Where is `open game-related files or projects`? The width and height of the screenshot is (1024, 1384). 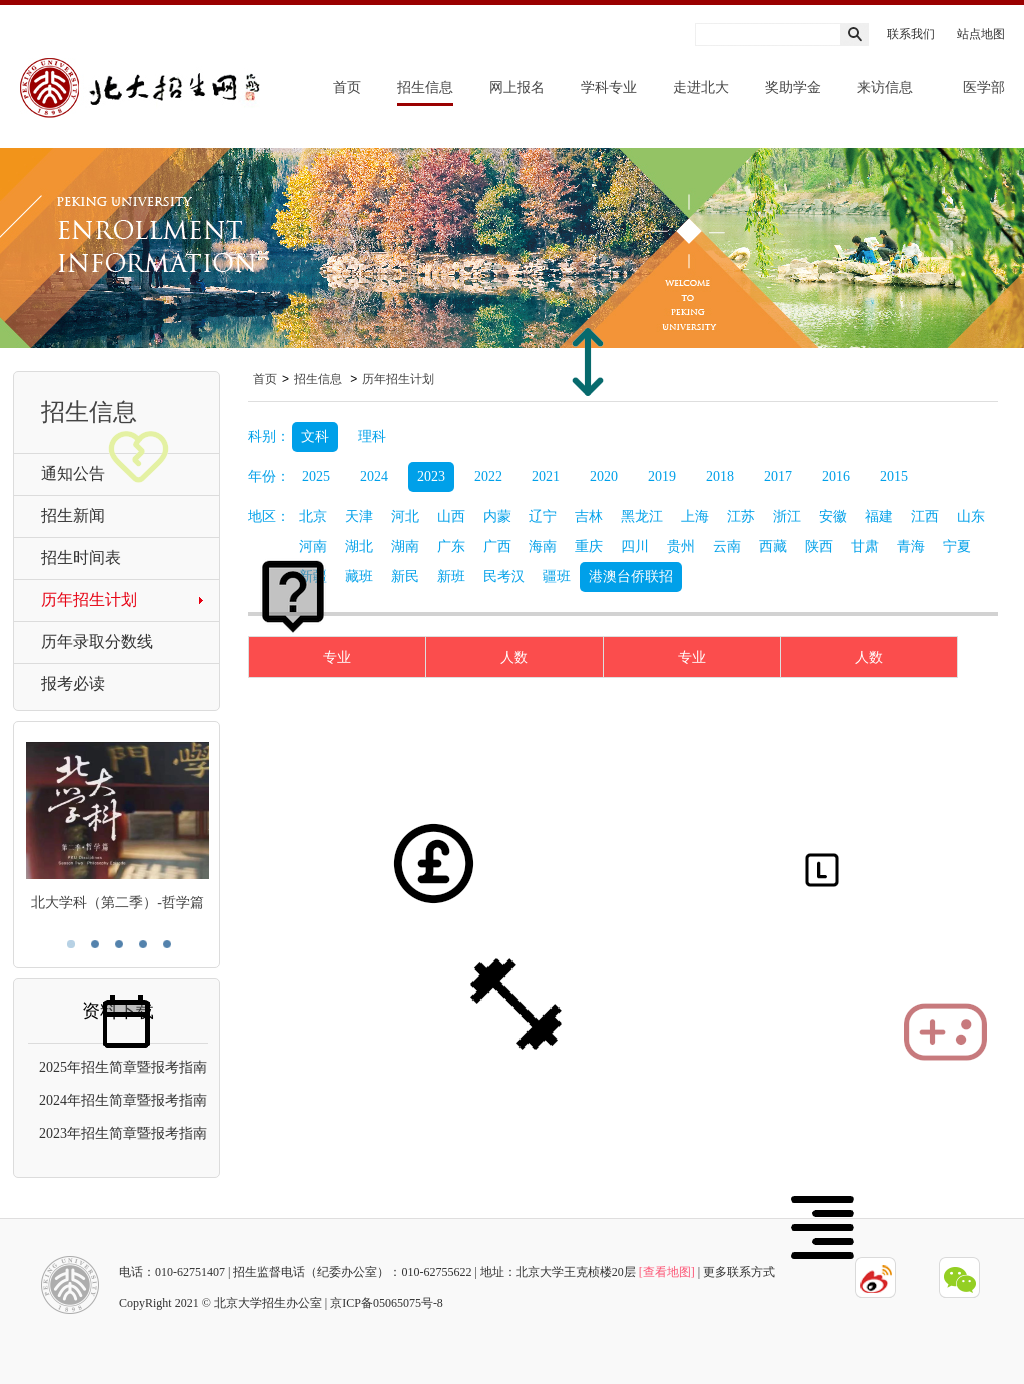
open game-related files or projects is located at coordinates (945, 1029).